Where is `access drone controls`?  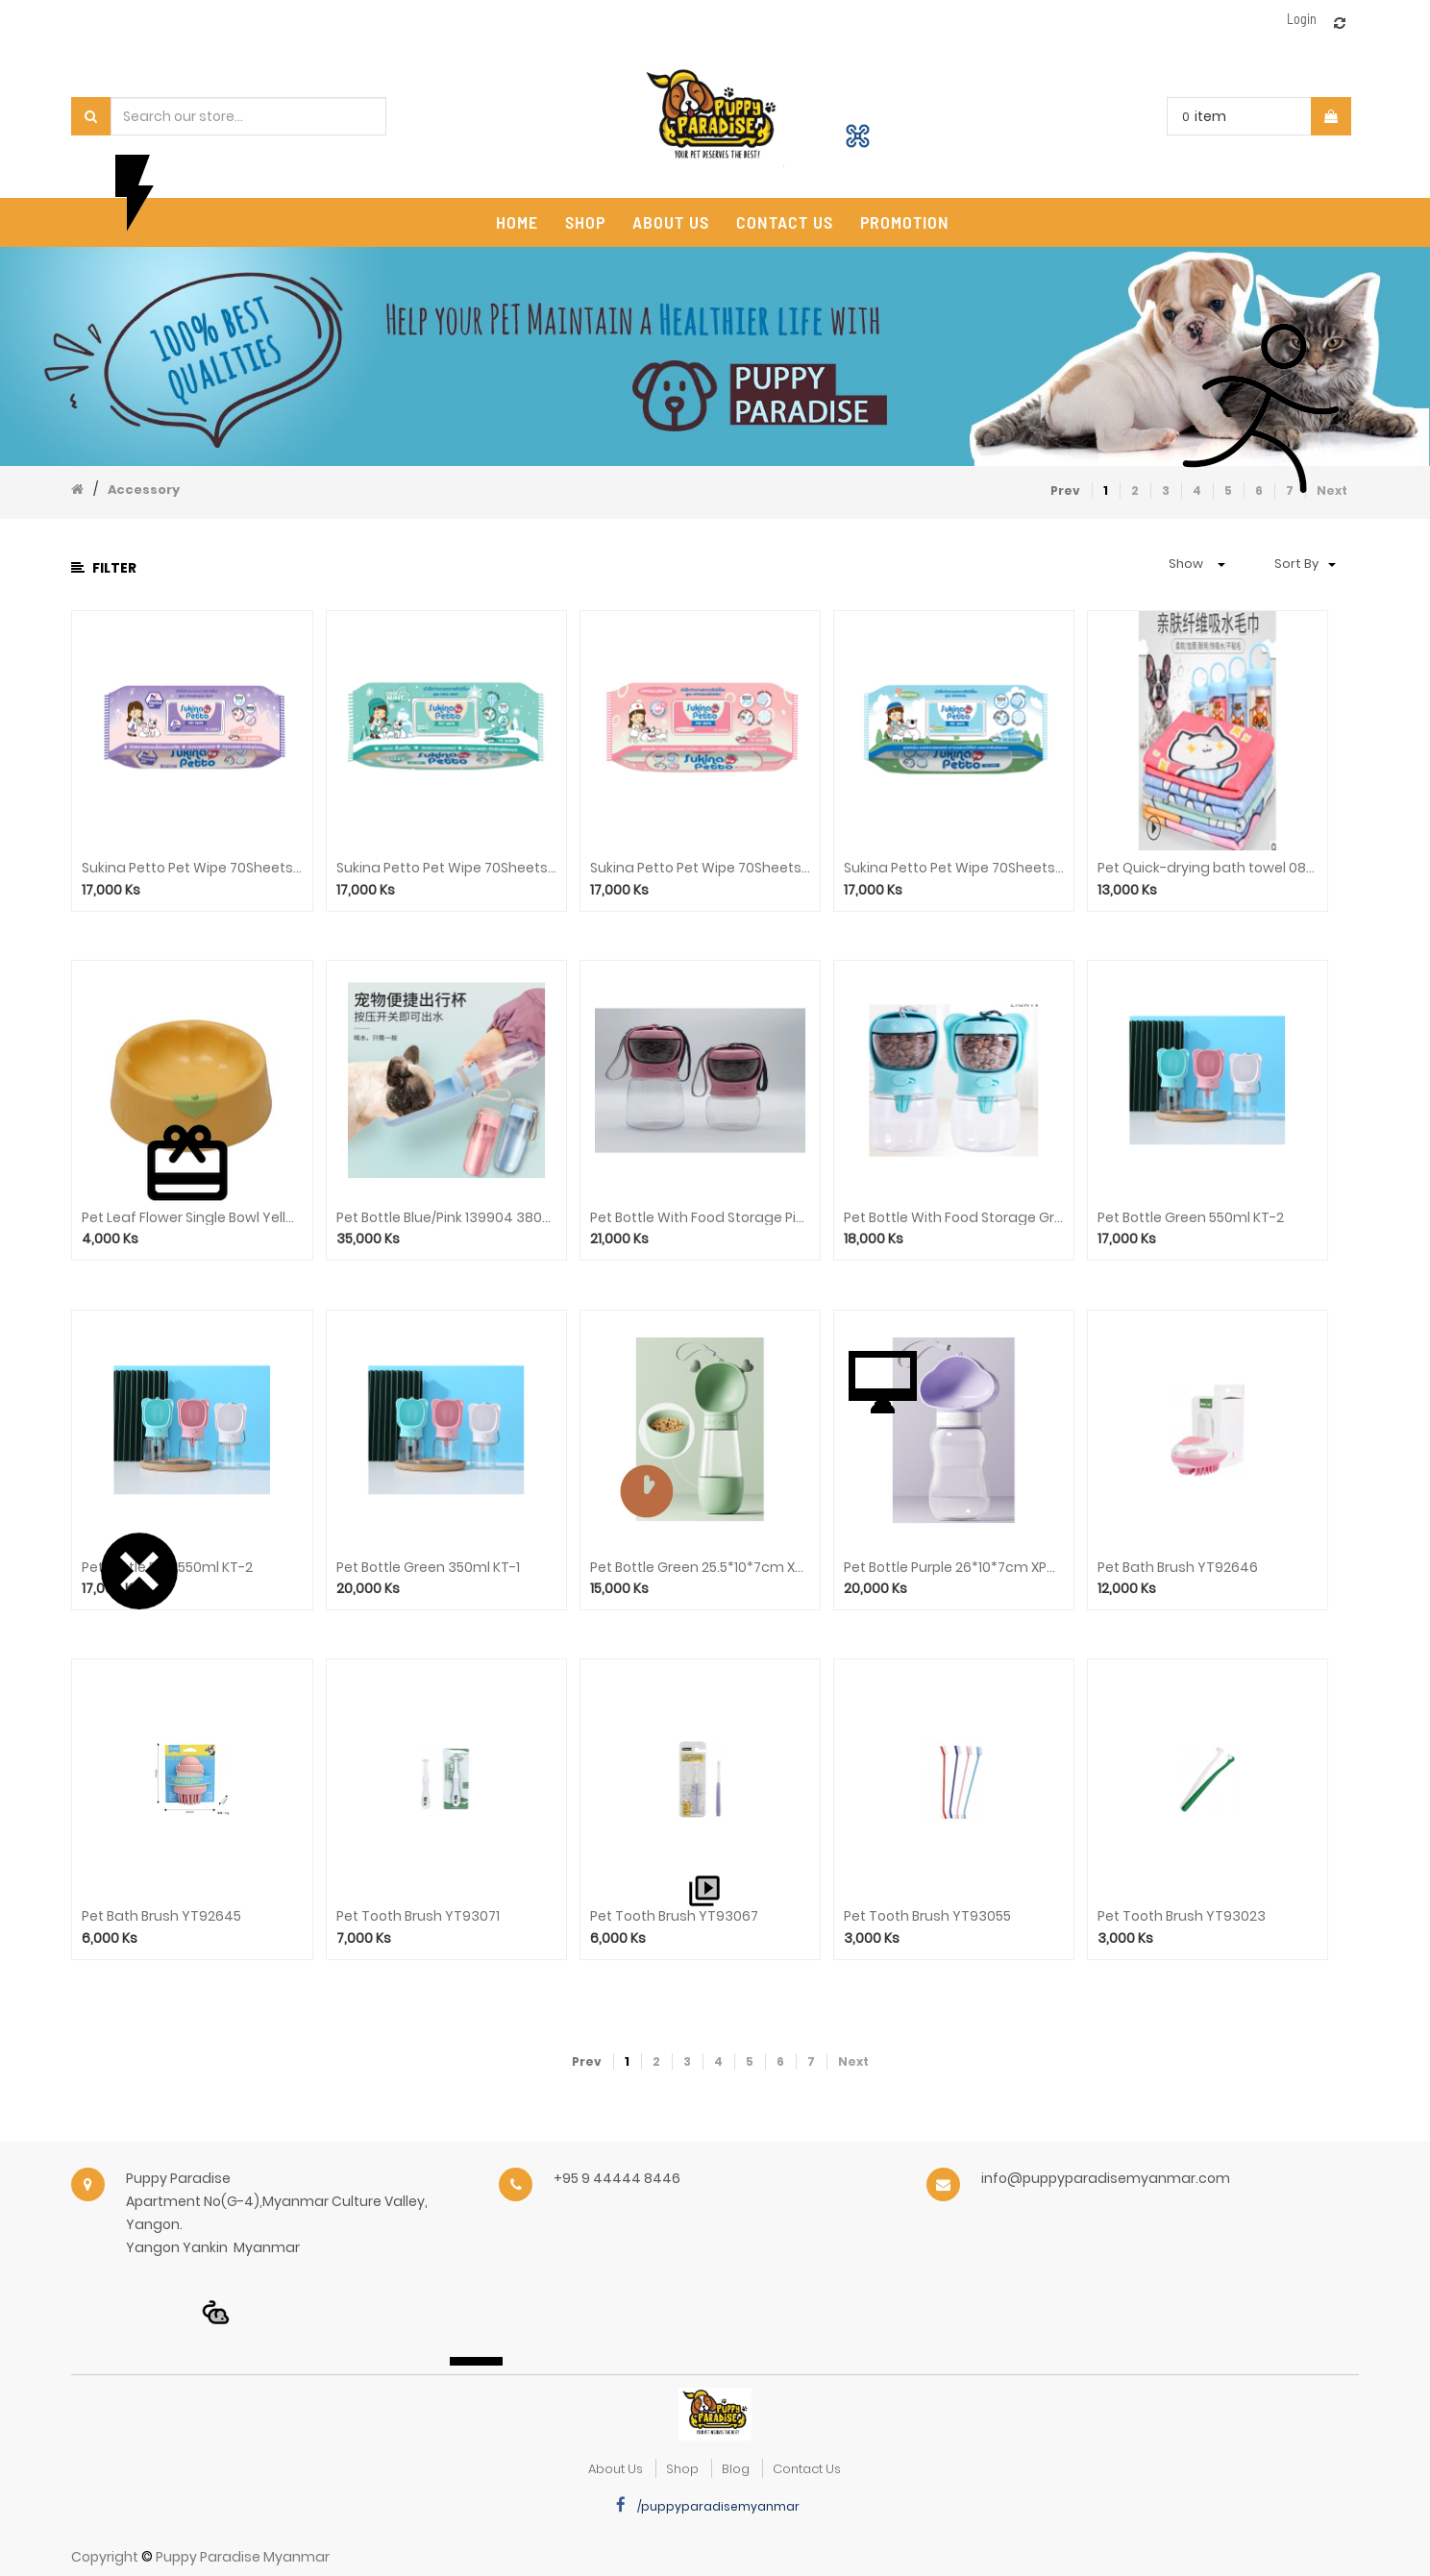 access drone controls is located at coordinates (857, 135).